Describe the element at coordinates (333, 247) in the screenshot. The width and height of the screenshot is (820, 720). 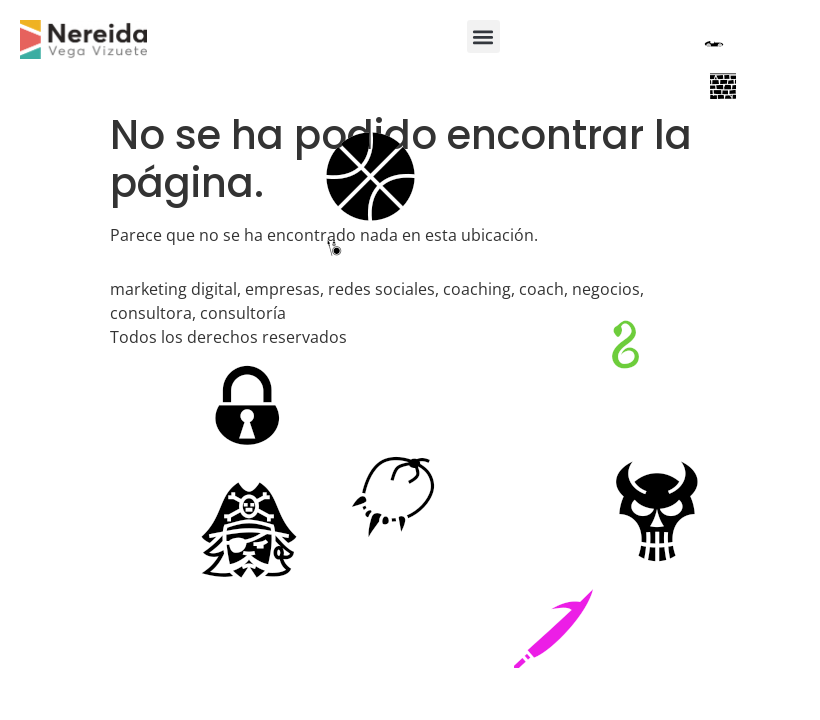
I see `select spartan warrior class or faction` at that location.